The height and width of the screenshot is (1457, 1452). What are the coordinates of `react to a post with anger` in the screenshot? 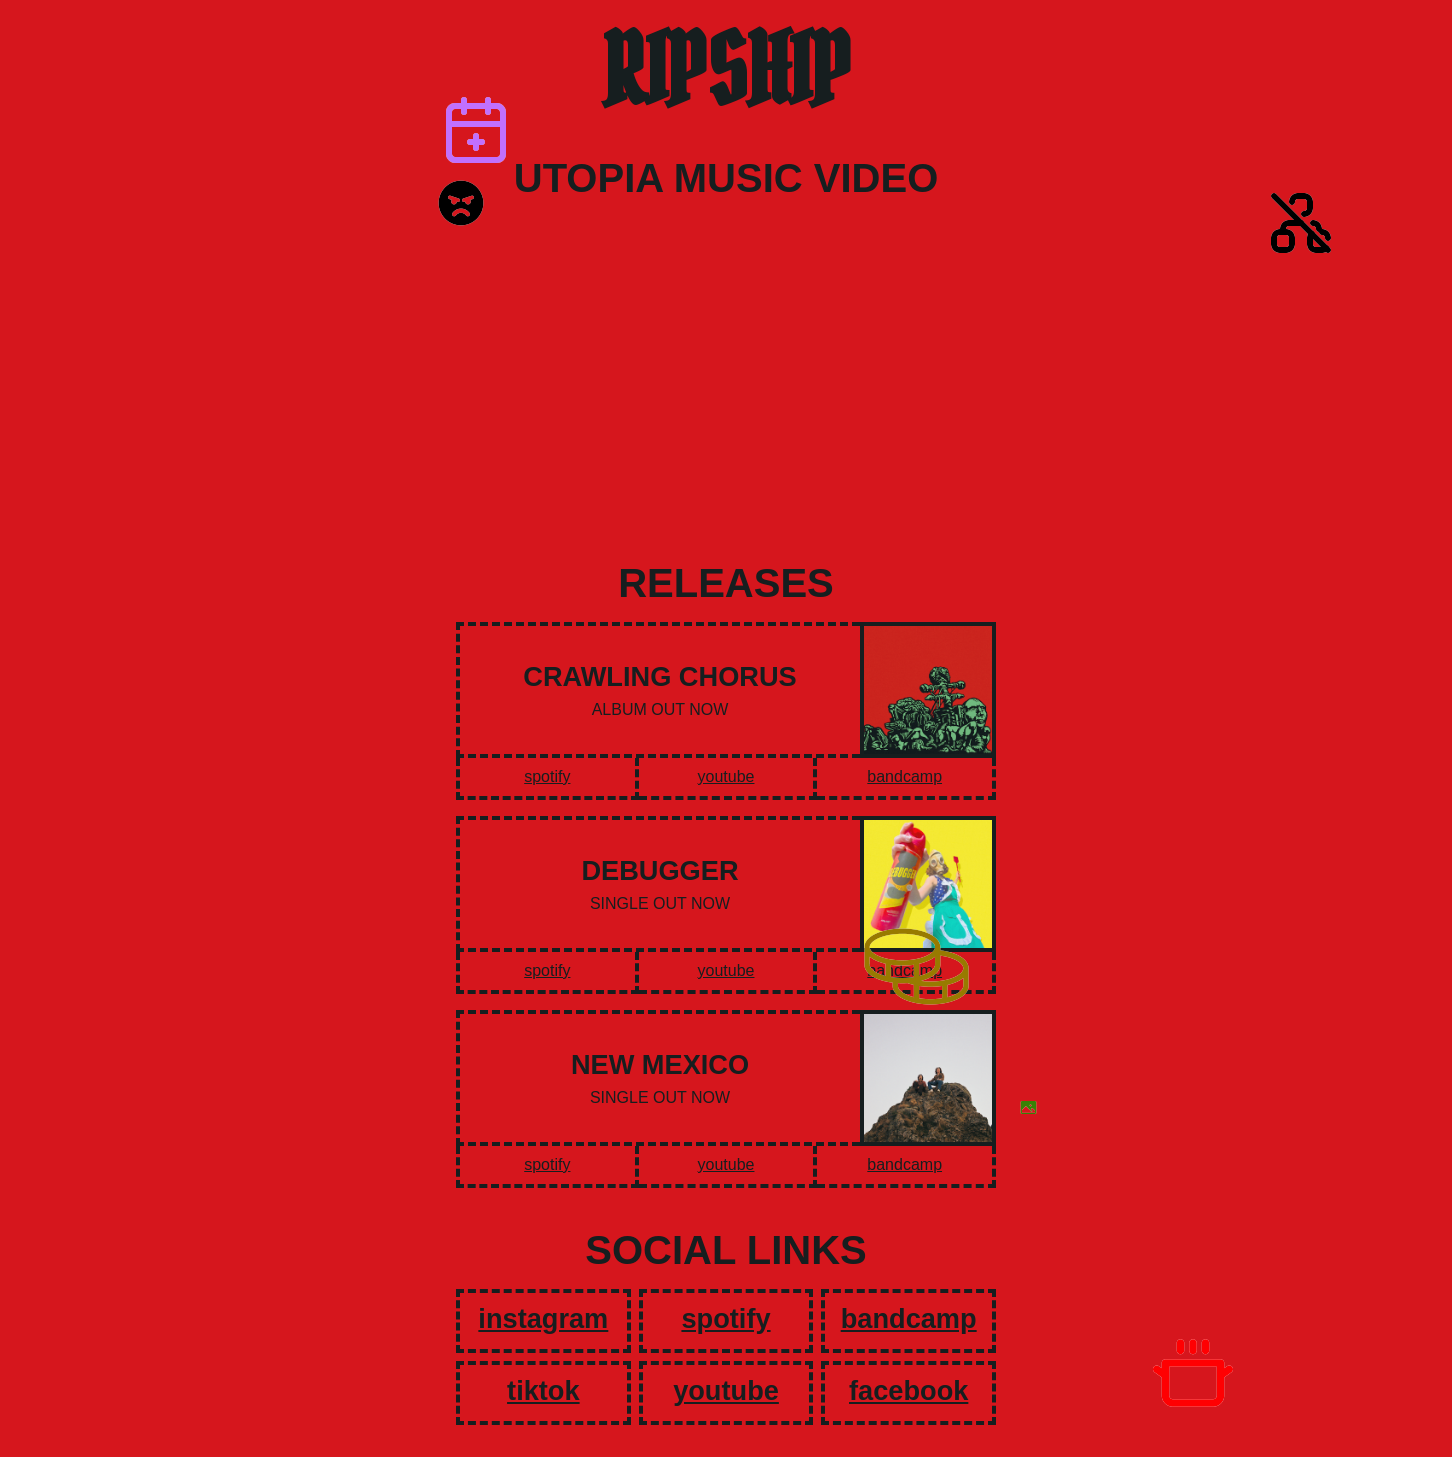 It's located at (461, 203).